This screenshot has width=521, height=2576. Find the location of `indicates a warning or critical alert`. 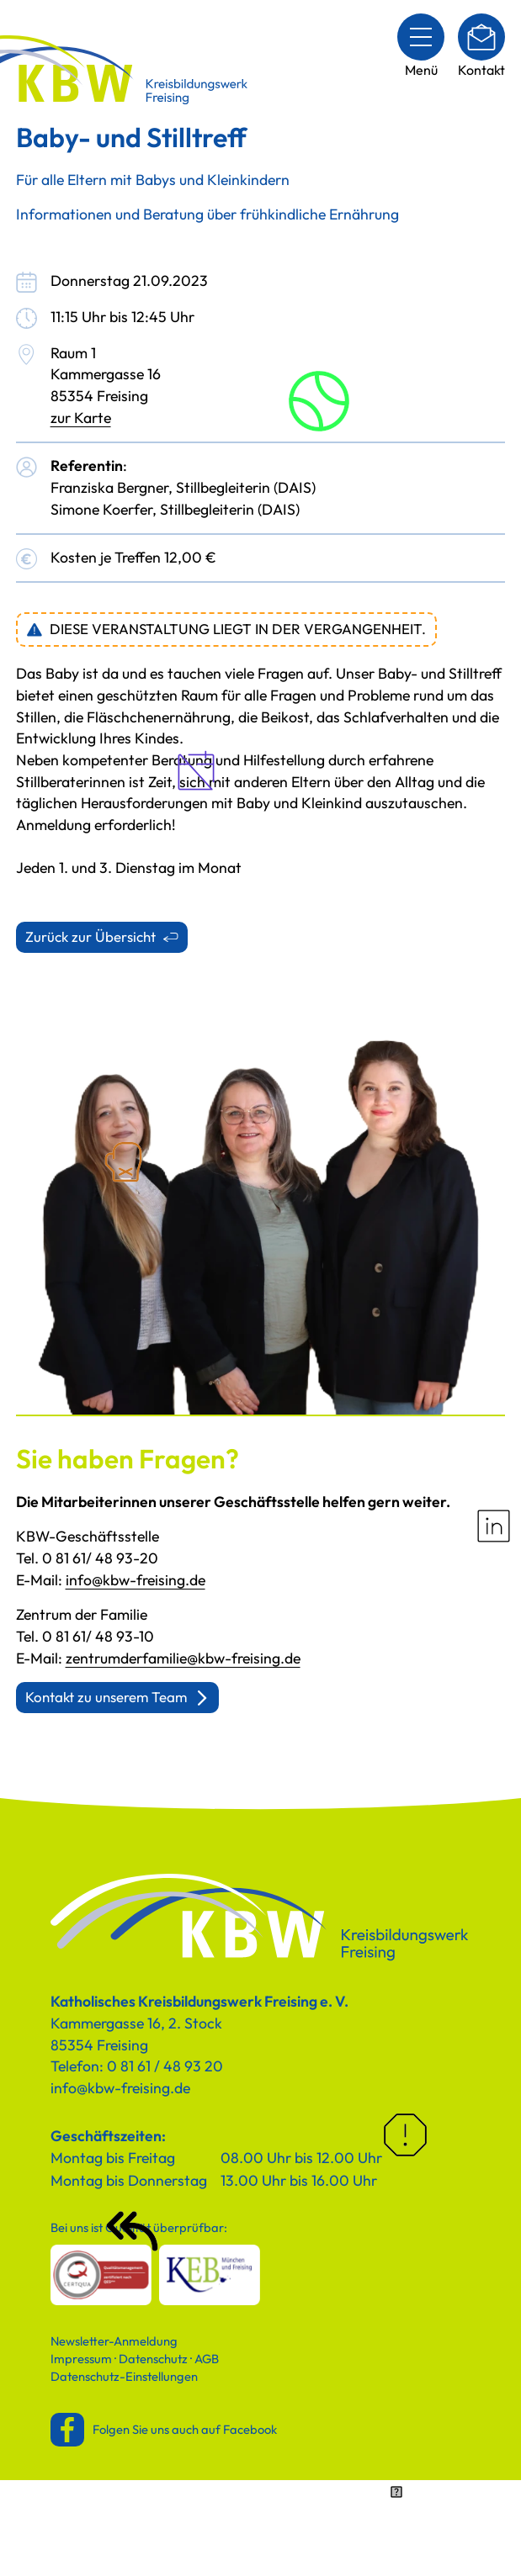

indicates a warning or critical alert is located at coordinates (405, 2134).